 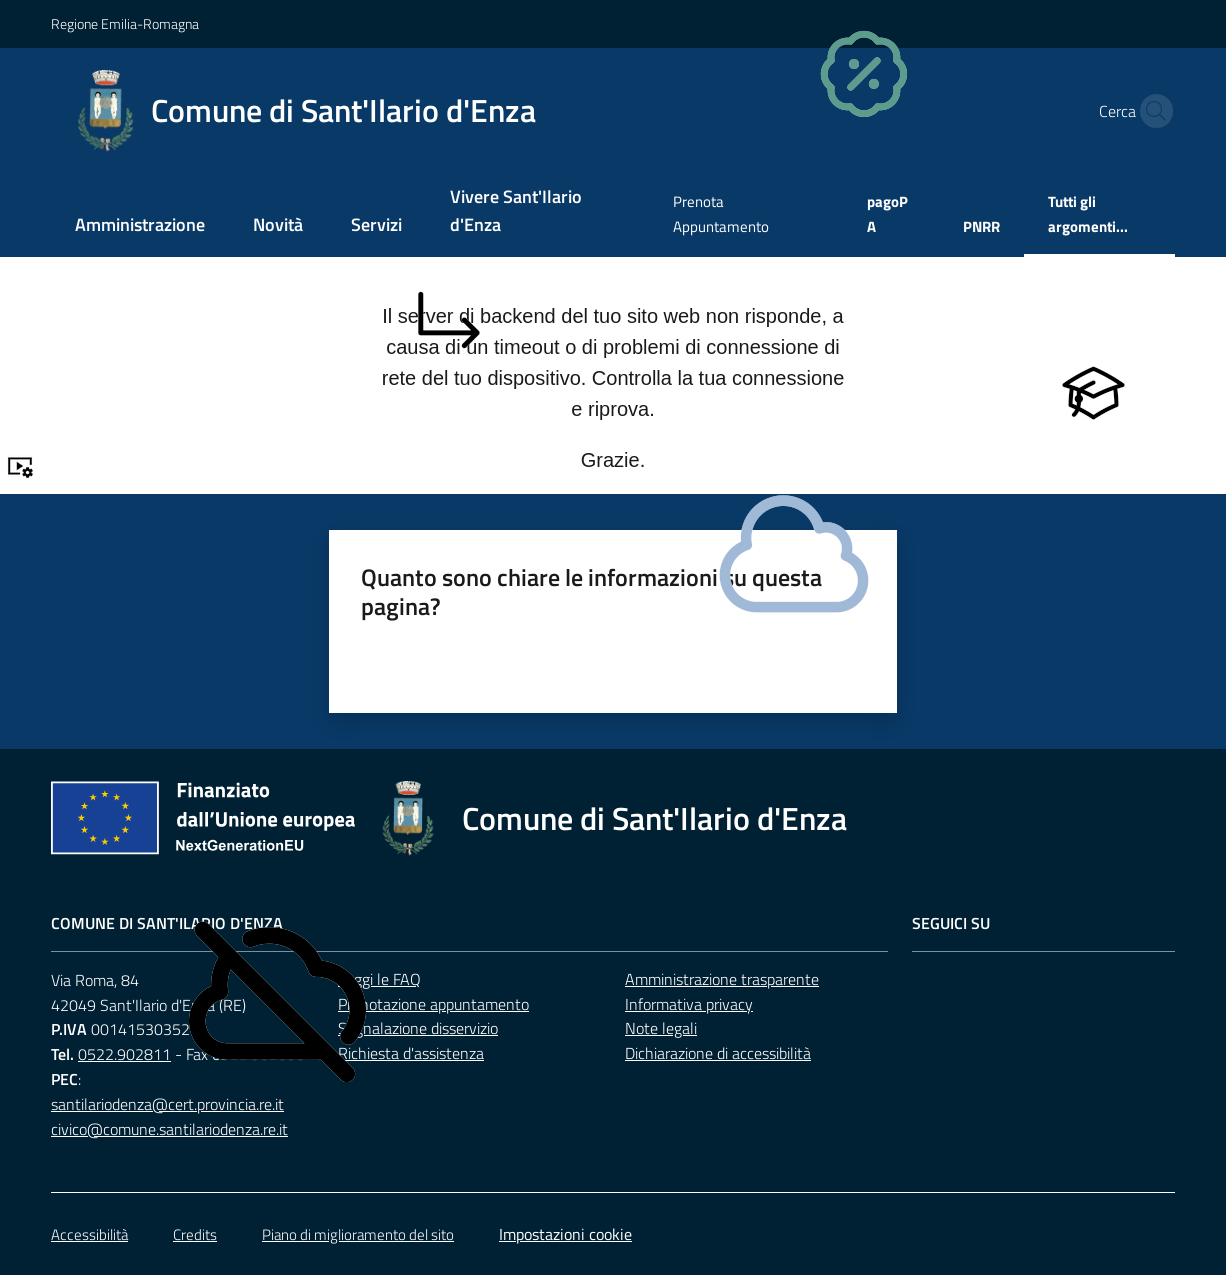 I want to click on indicates cloud sync is unavailable, so click(x=277, y=993).